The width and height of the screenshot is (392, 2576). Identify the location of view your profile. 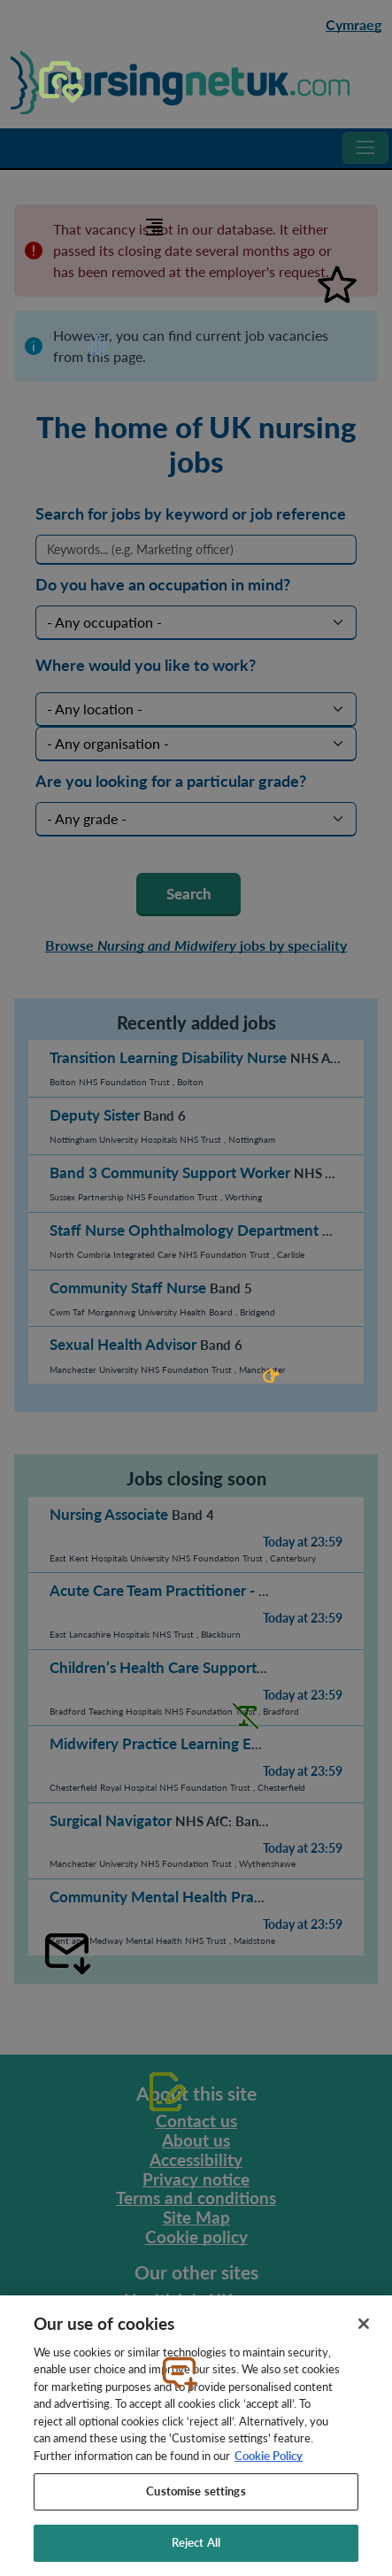
(97, 345).